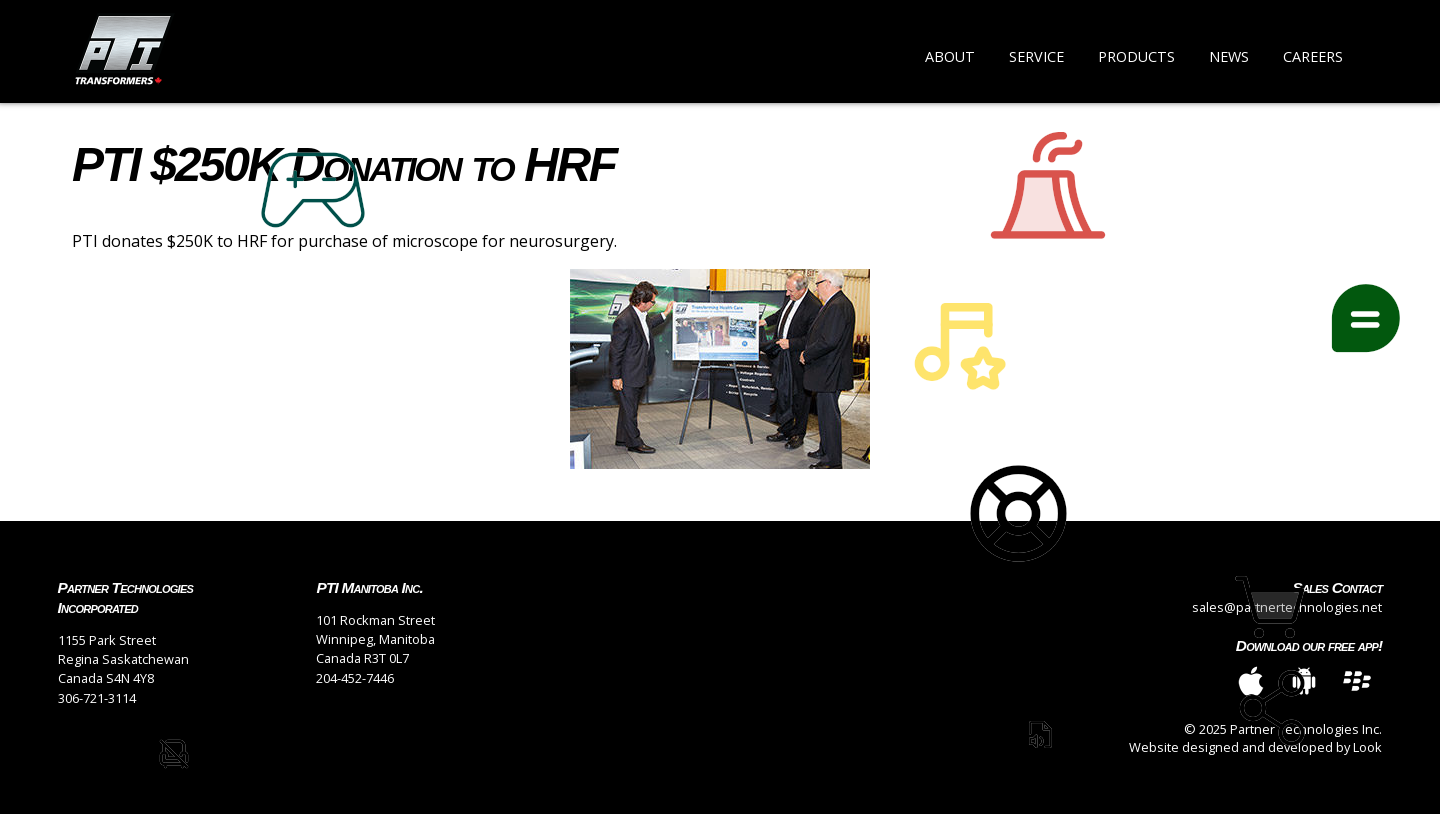 The image size is (1440, 814). Describe the element at coordinates (1048, 193) in the screenshot. I see `indicates nuclear power or energy facility` at that location.